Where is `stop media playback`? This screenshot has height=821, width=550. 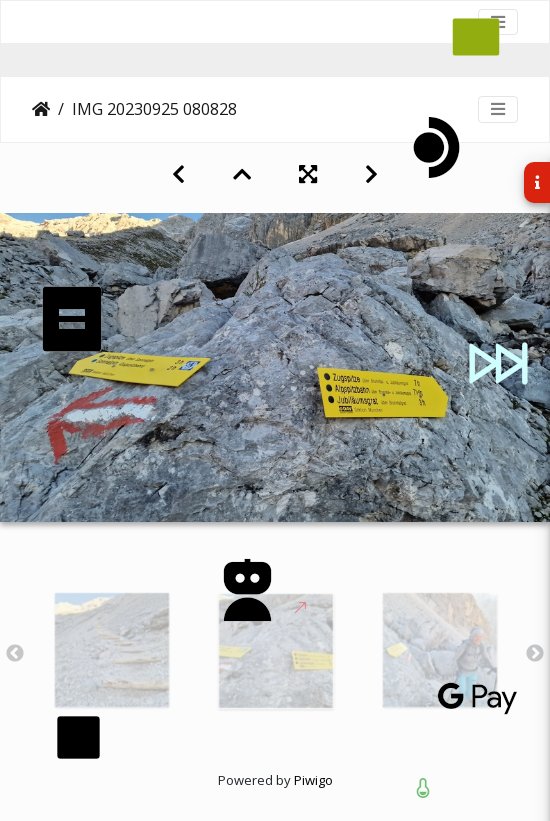 stop media playback is located at coordinates (78, 737).